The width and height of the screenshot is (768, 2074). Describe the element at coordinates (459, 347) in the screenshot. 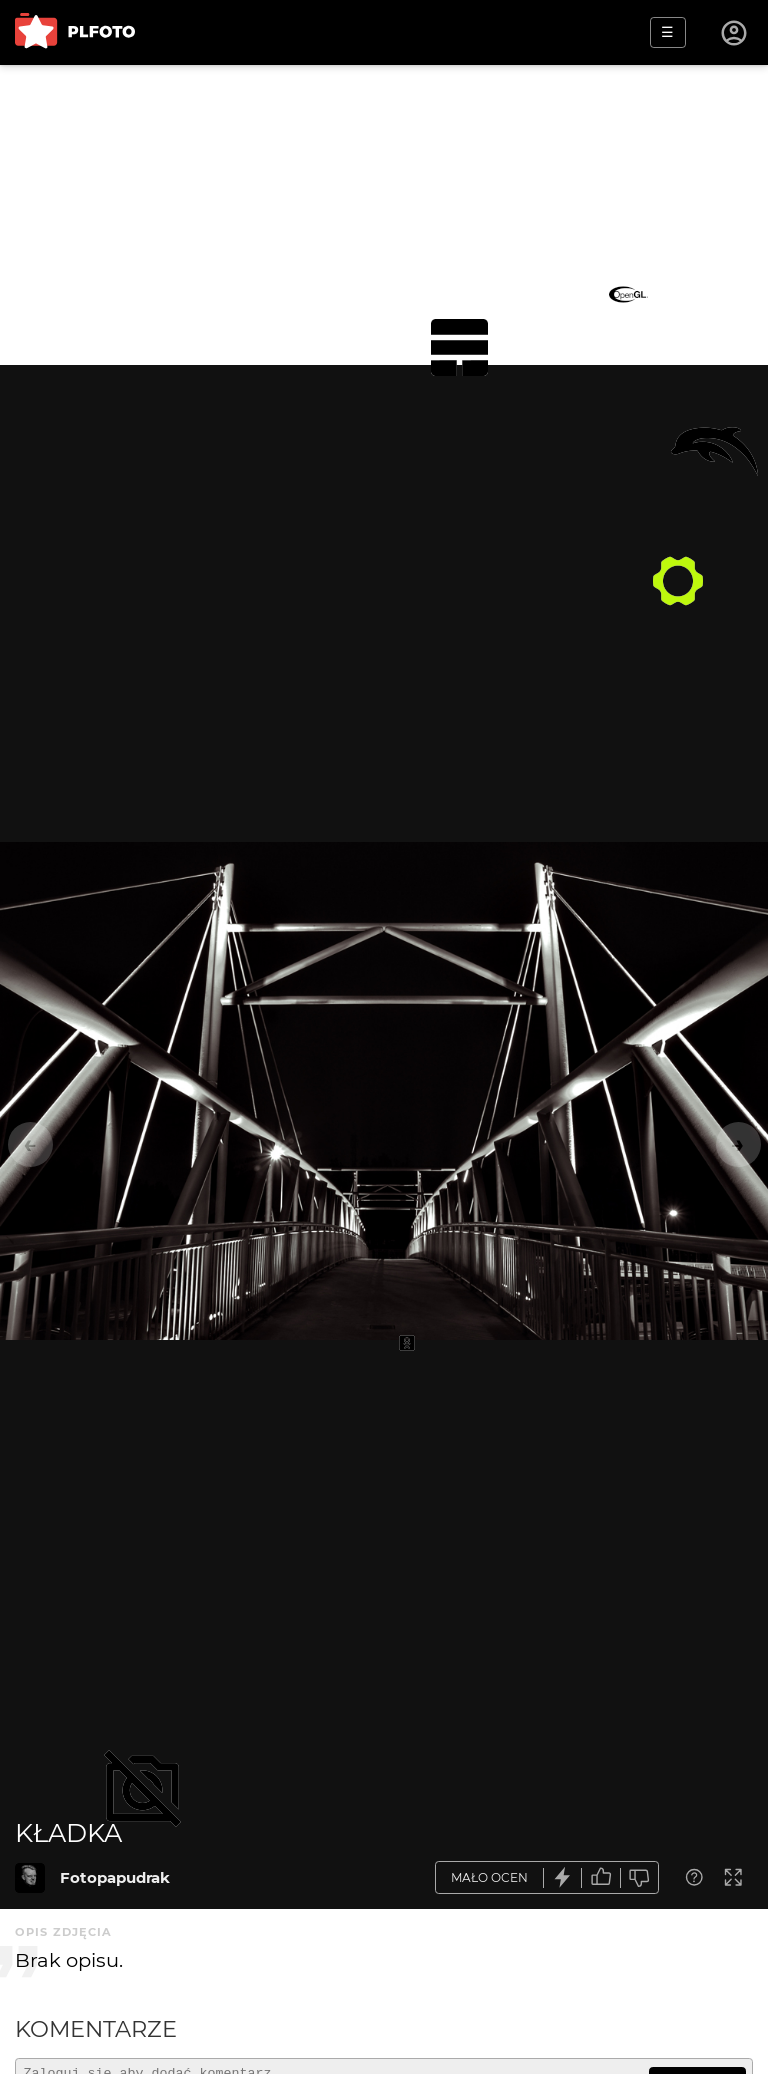

I see `elastic stack logo` at that location.